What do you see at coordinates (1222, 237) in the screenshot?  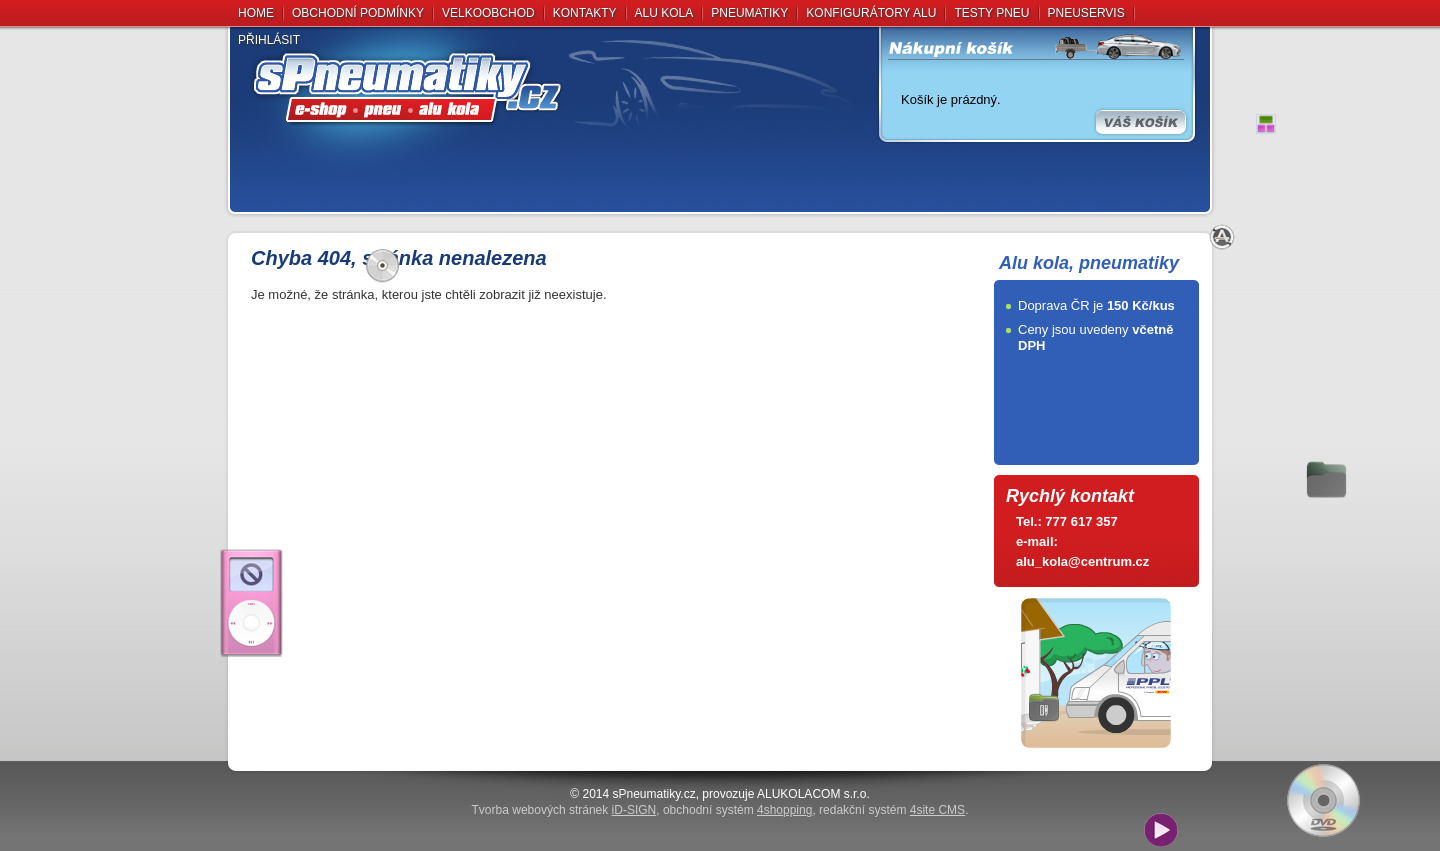 I see `check for available software updates` at bounding box center [1222, 237].